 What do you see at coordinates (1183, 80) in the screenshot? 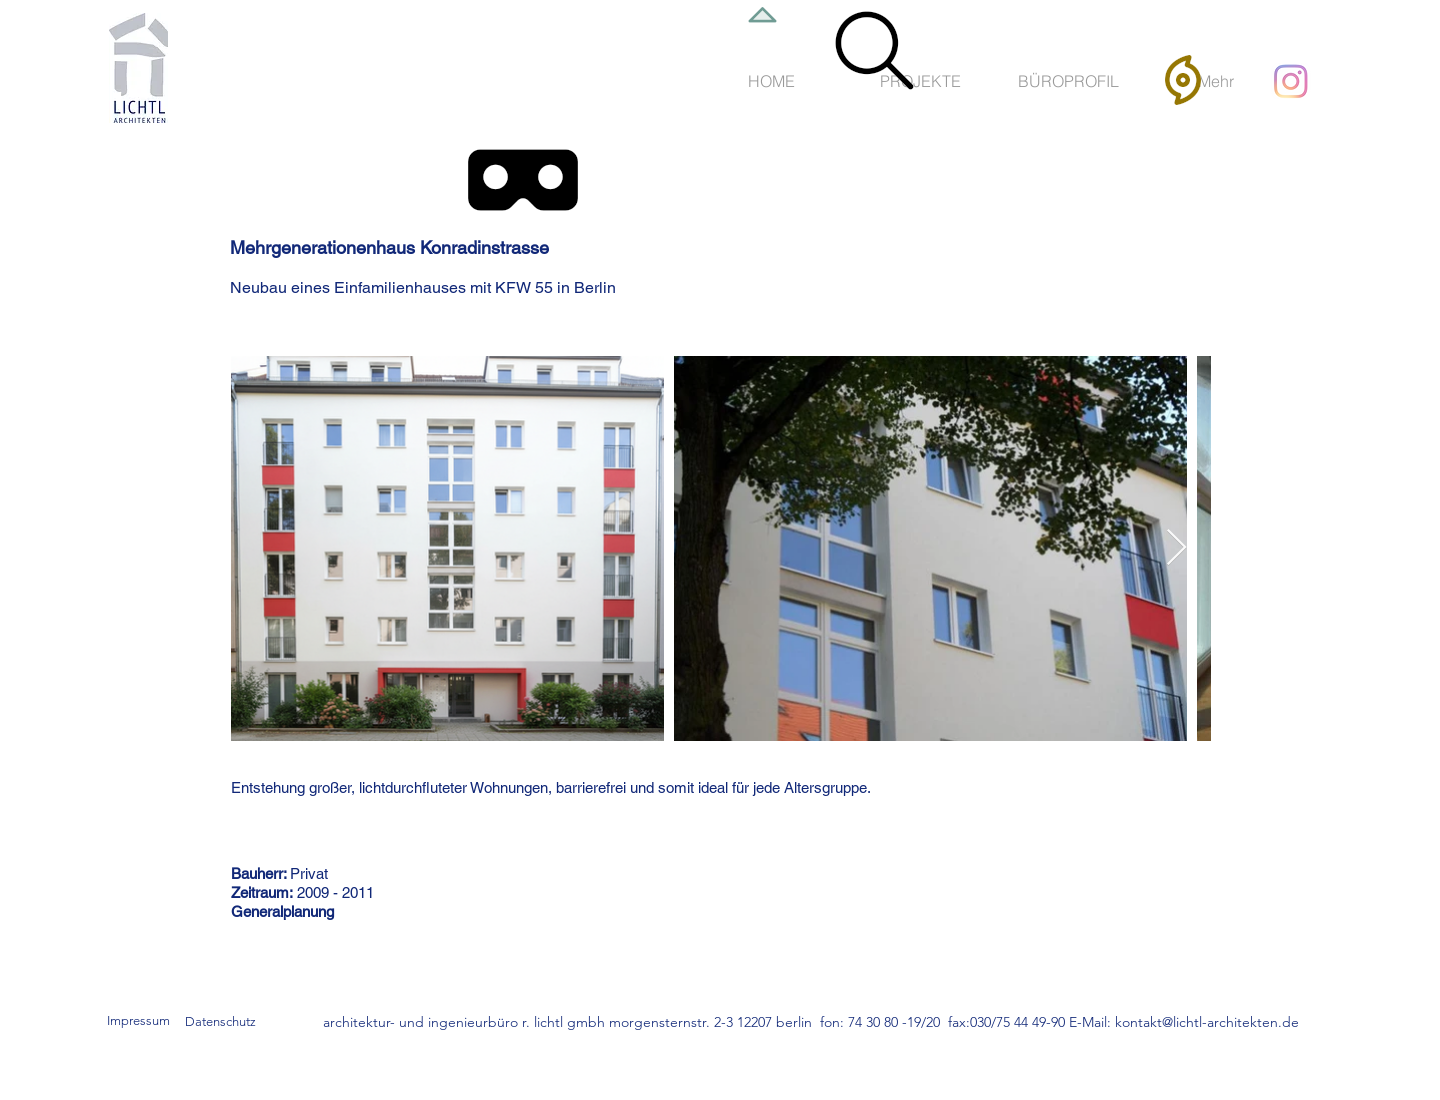
I see `indicates severe weather alert or hurricane warning` at bounding box center [1183, 80].